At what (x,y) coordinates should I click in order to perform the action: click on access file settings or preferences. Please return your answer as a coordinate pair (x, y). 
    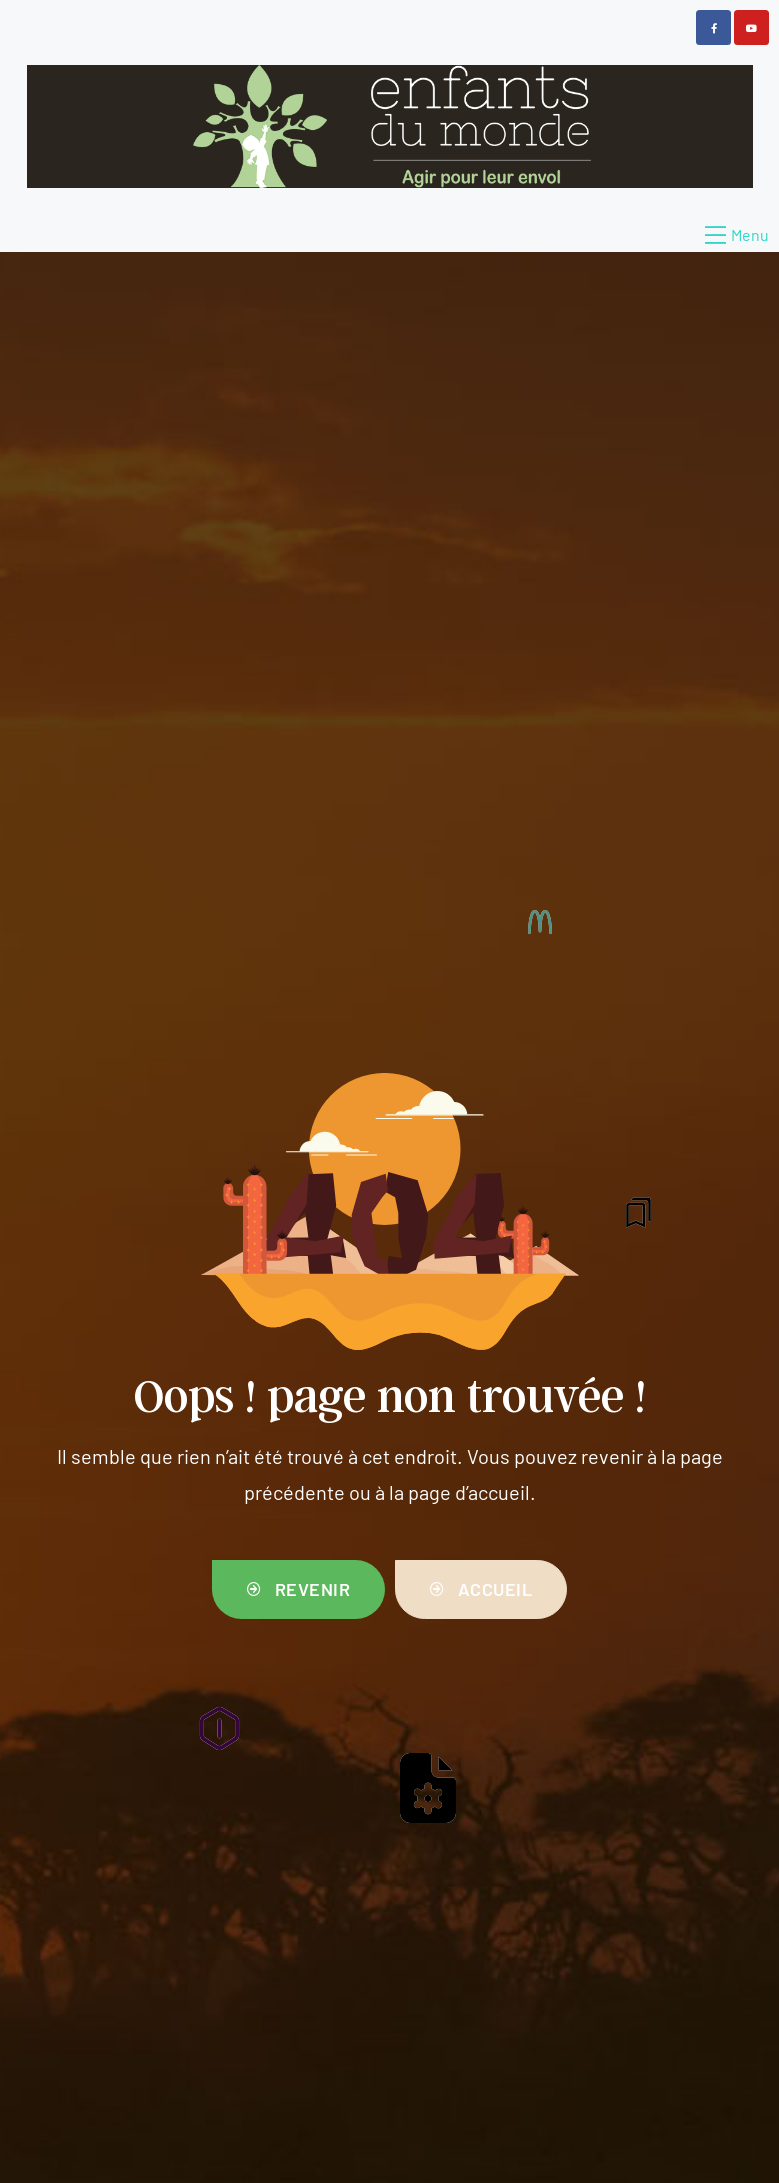
    Looking at the image, I should click on (428, 1788).